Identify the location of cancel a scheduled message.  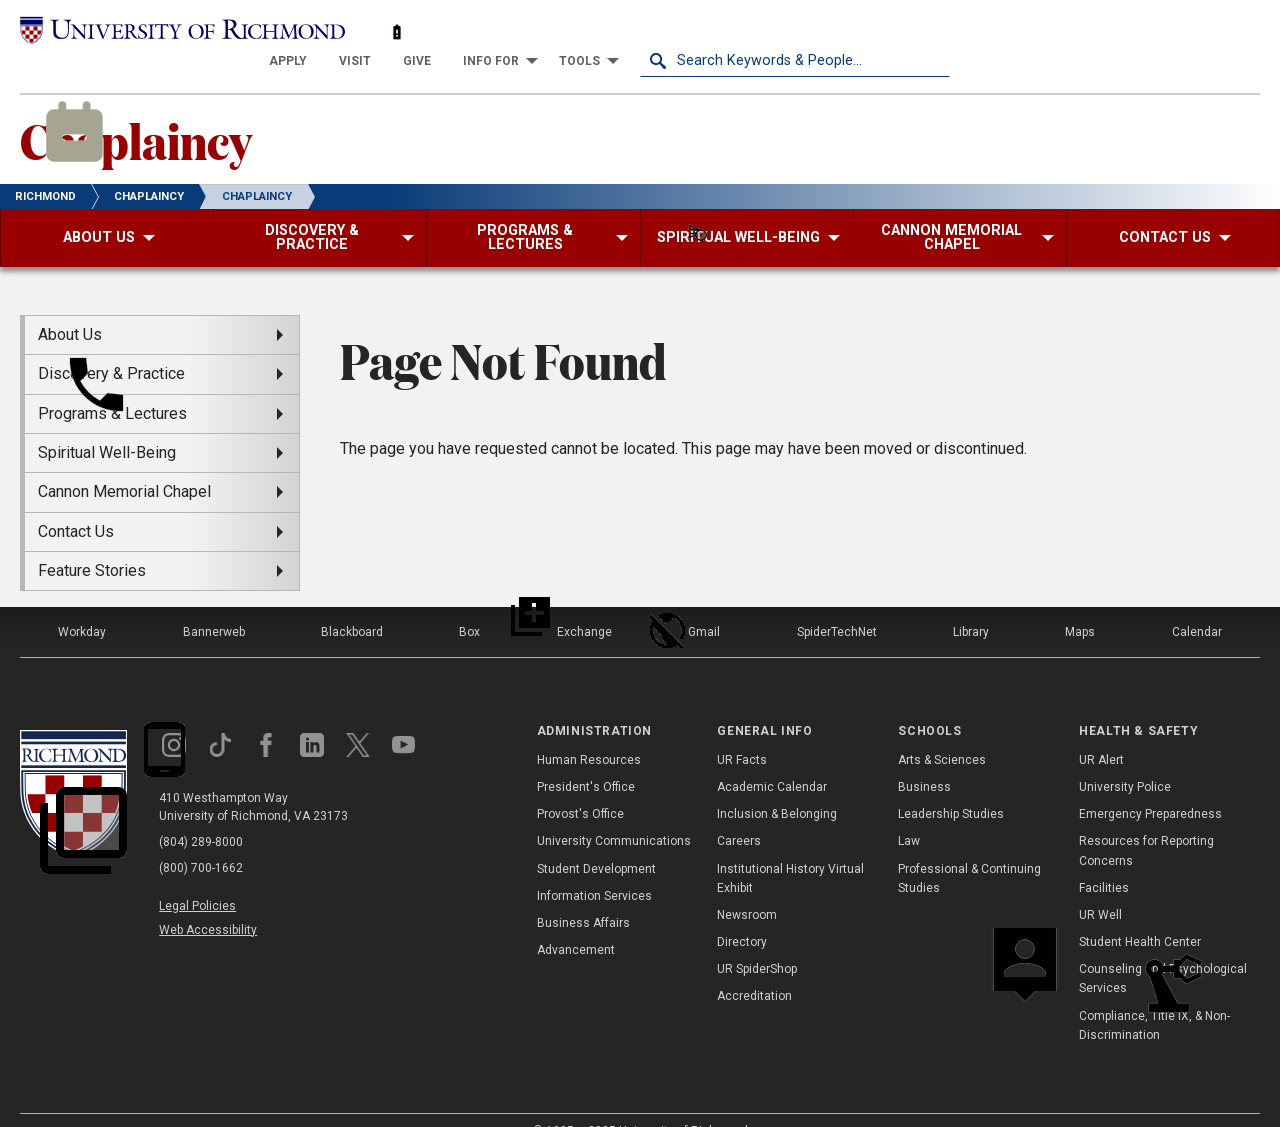
(697, 231).